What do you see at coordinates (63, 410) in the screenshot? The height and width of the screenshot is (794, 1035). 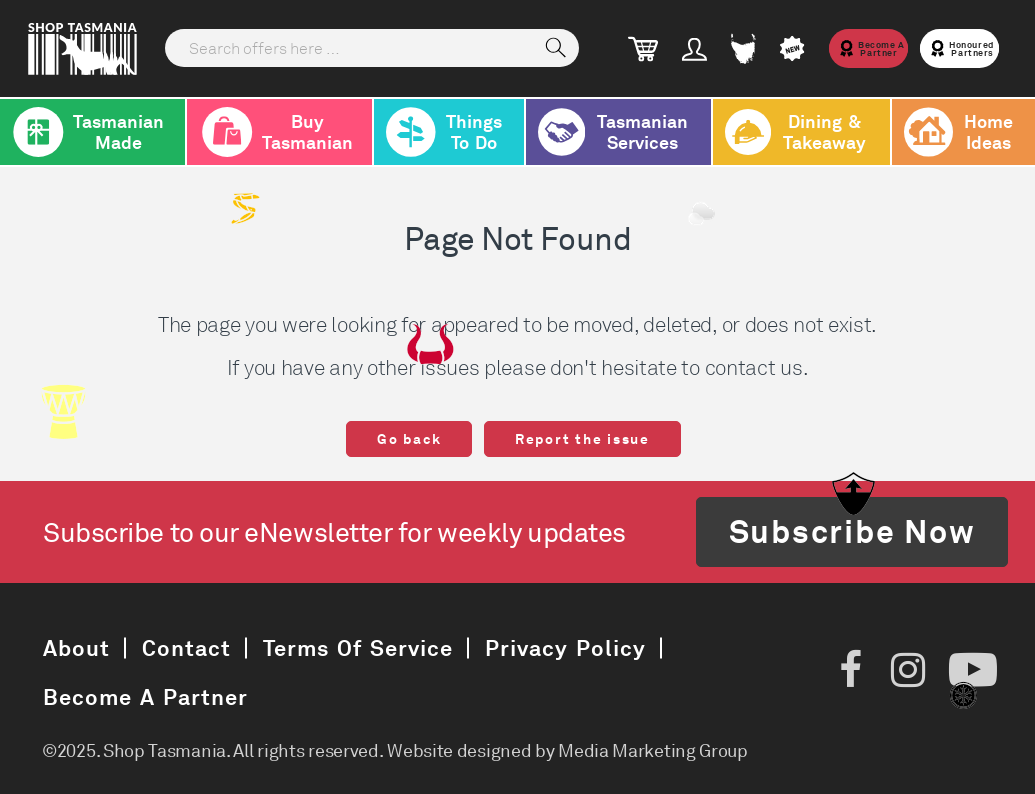 I see `select djembe or african drum instrument` at bounding box center [63, 410].